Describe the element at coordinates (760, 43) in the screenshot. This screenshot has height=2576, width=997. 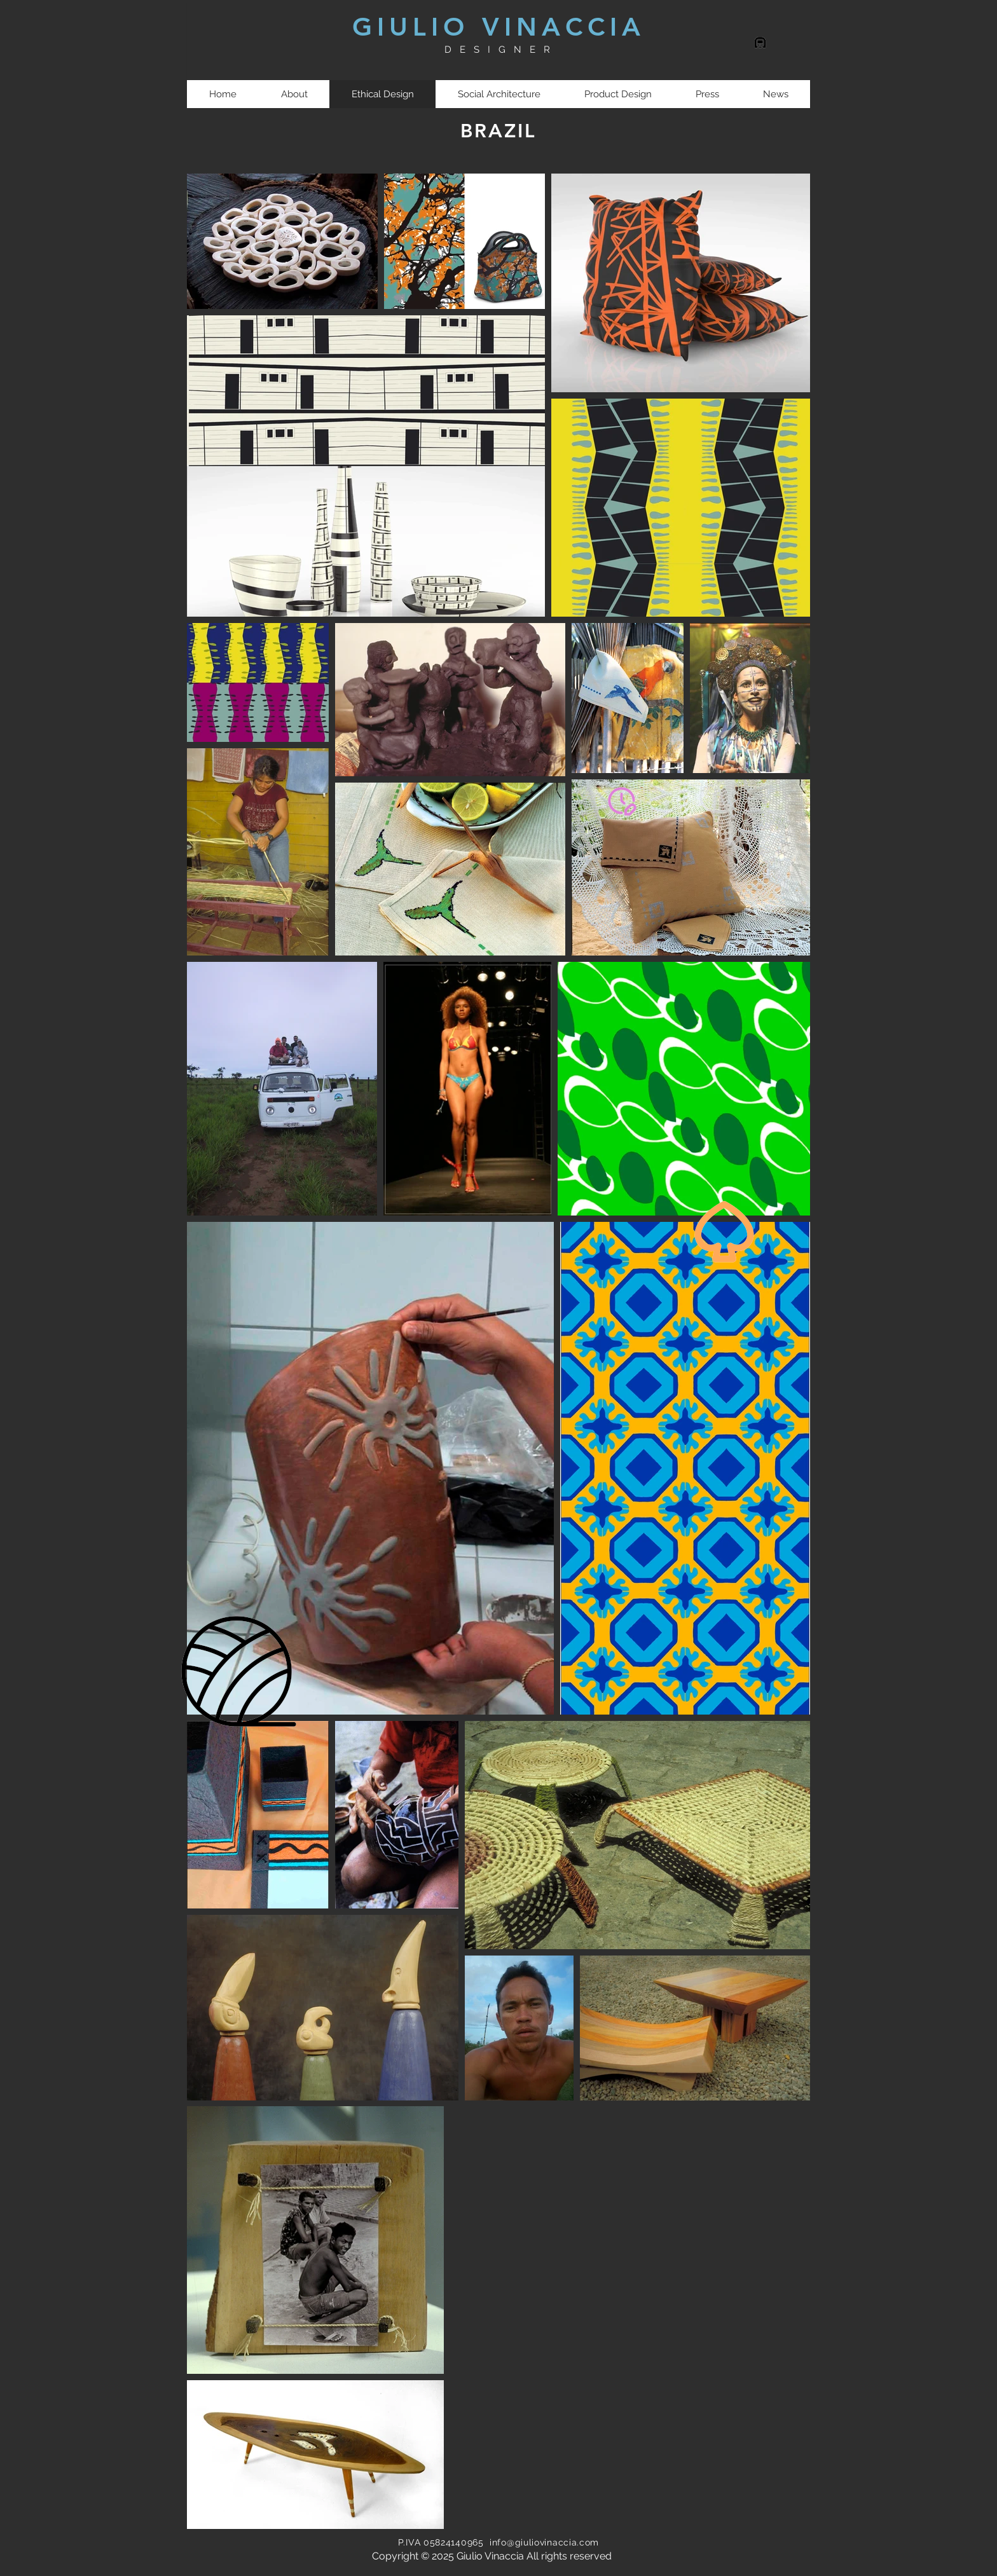
I see `access subway or metro transit information` at that location.